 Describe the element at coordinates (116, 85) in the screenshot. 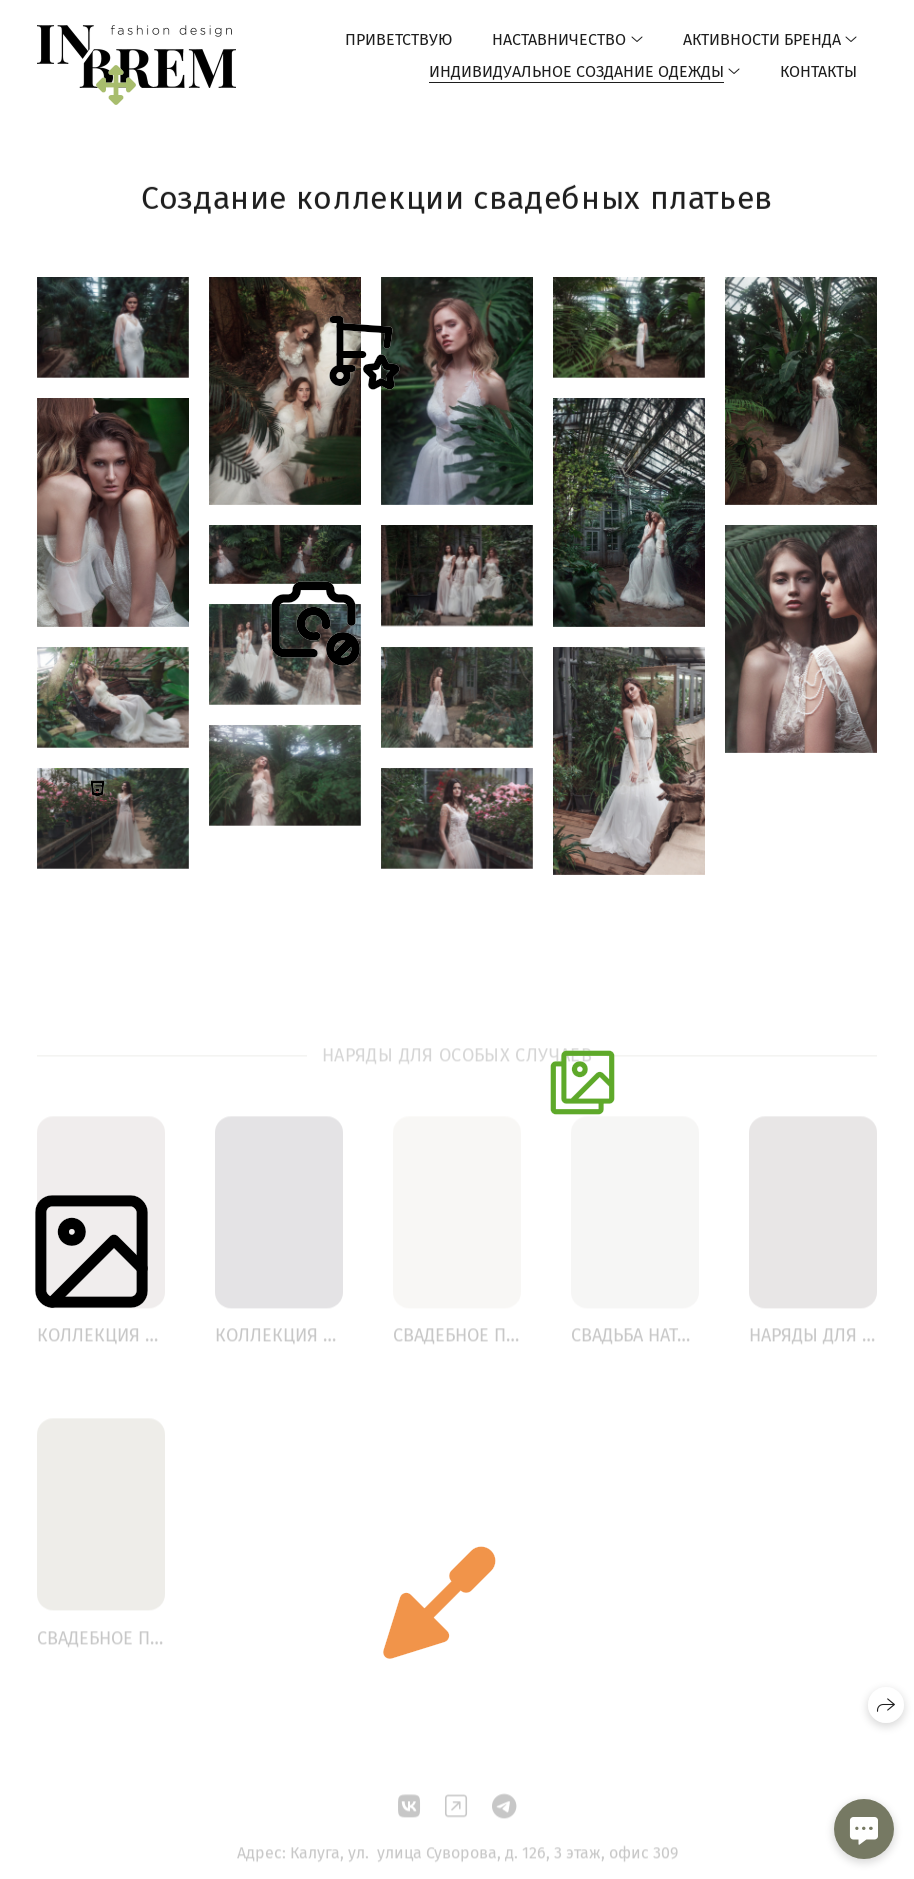

I see `move or drag an element freely` at that location.